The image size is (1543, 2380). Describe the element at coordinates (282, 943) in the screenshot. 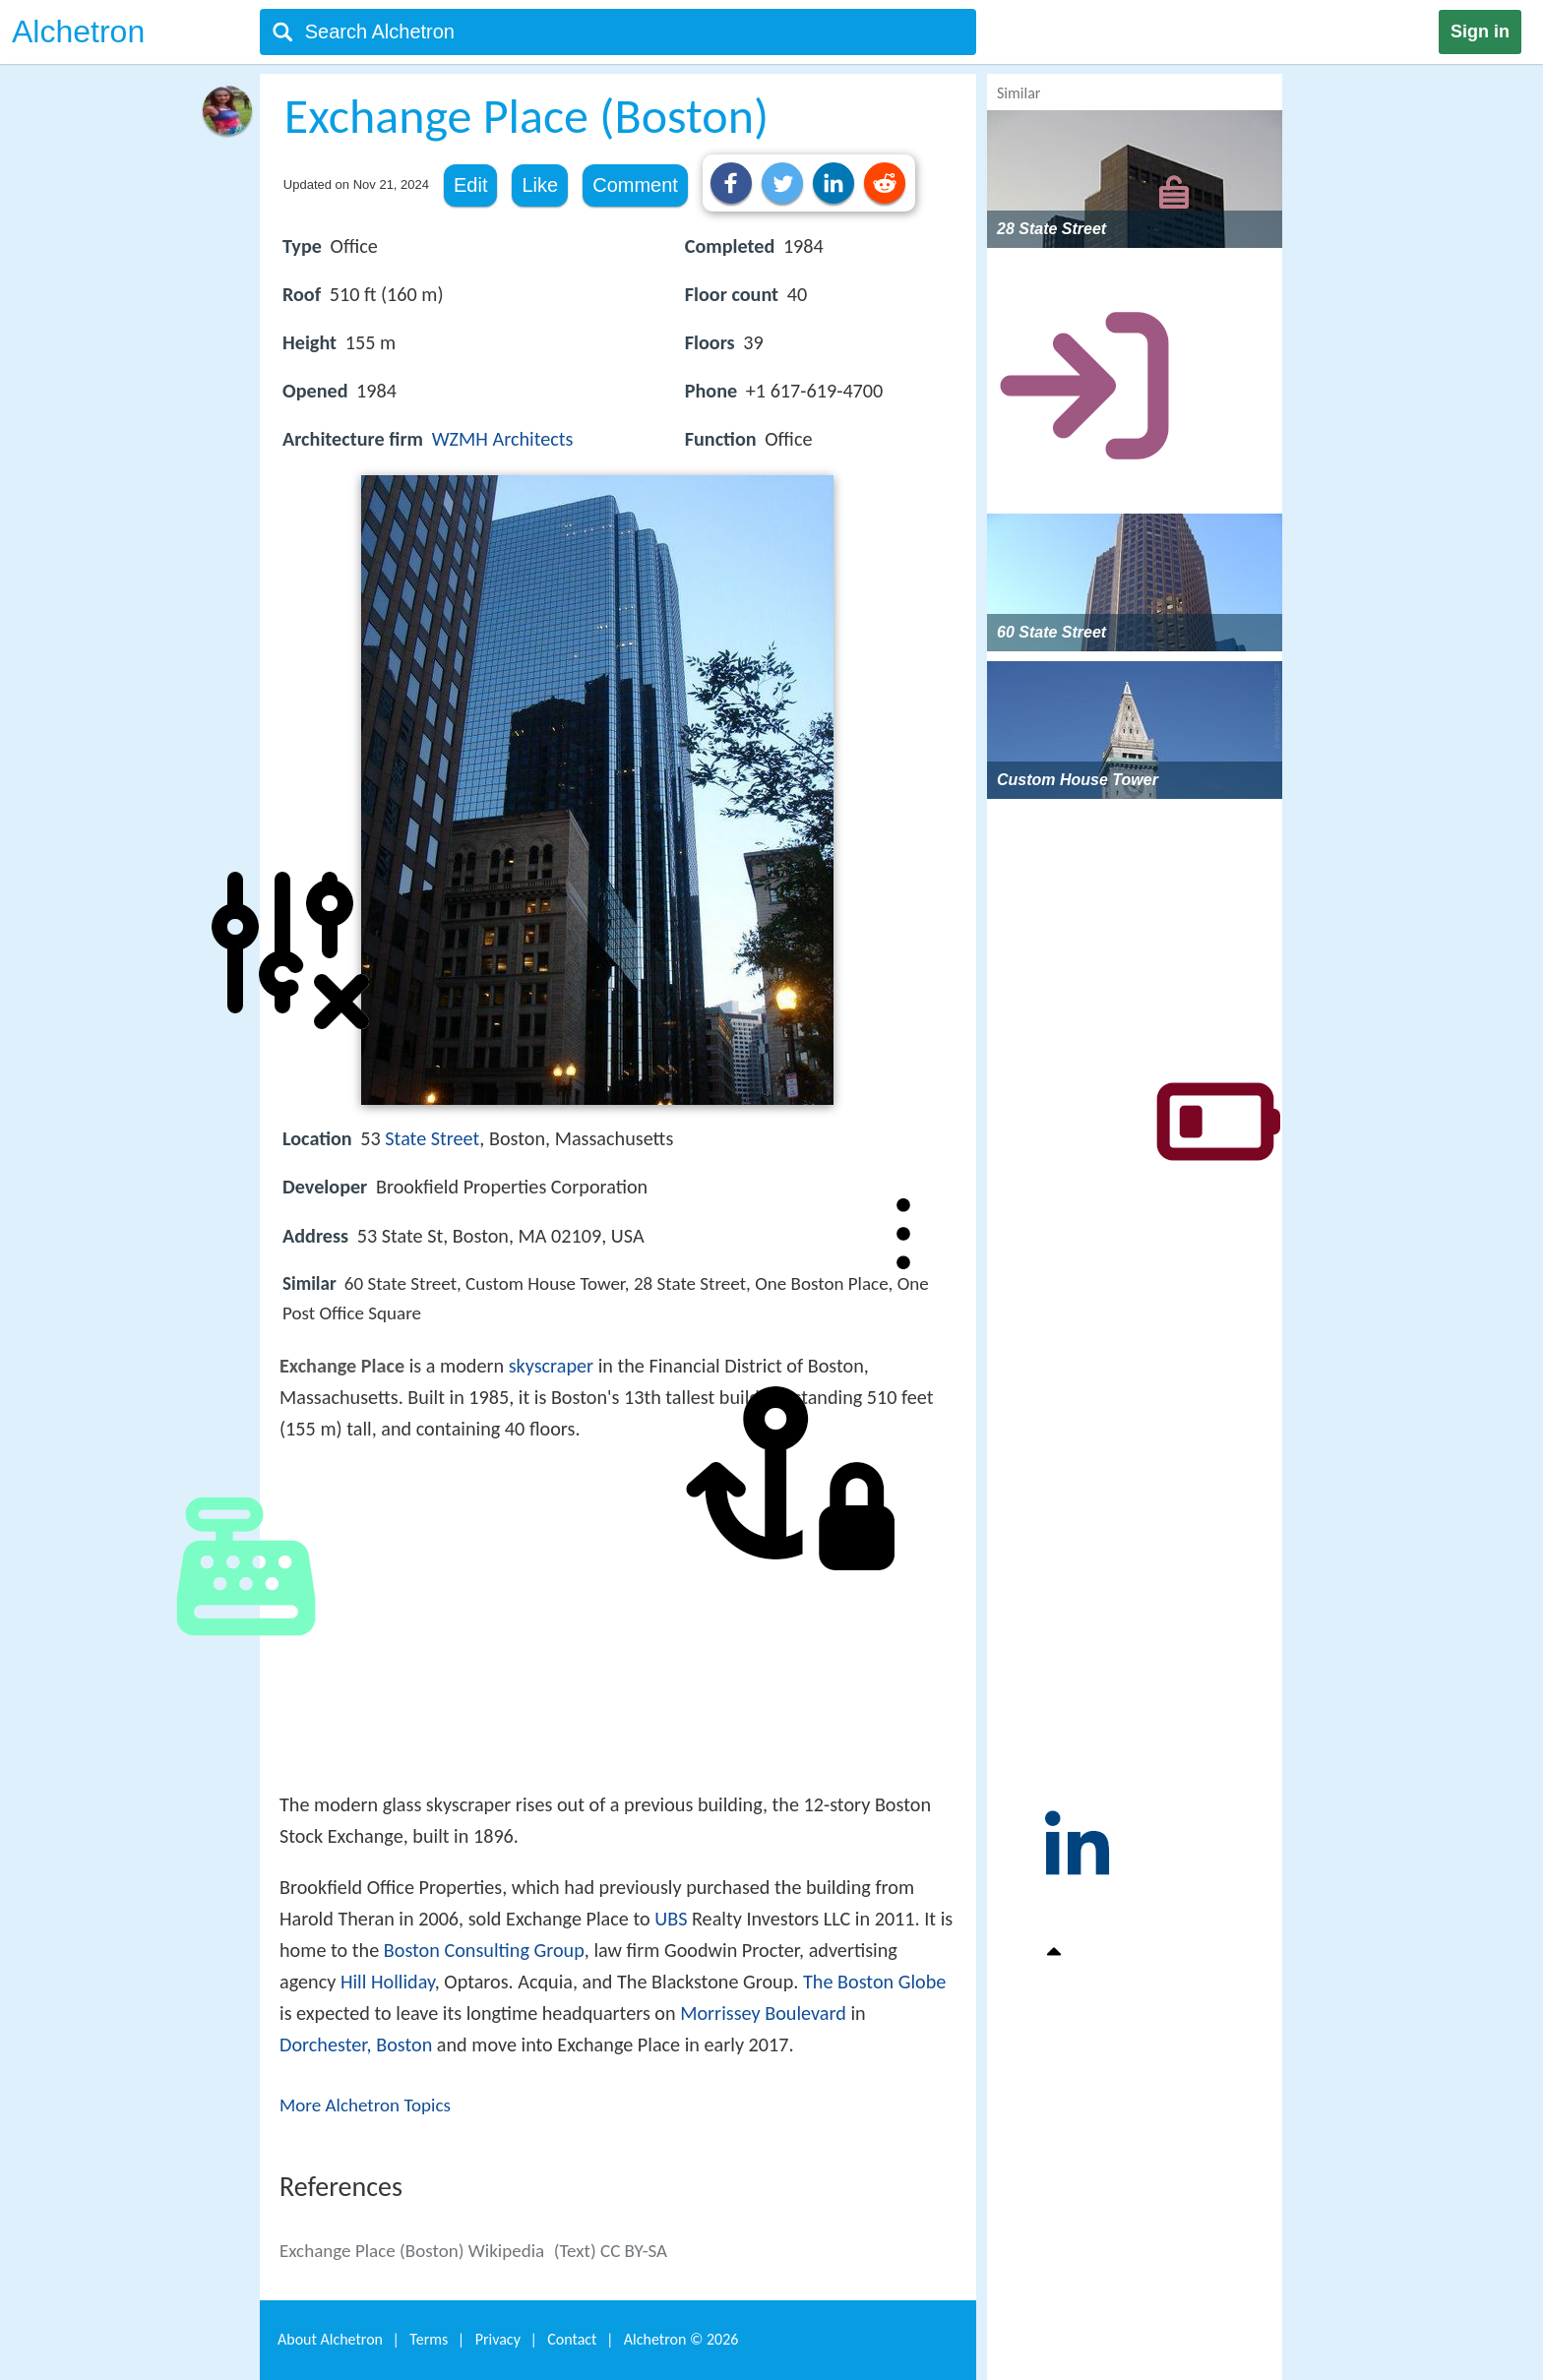

I see `clear all filter settings` at that location.